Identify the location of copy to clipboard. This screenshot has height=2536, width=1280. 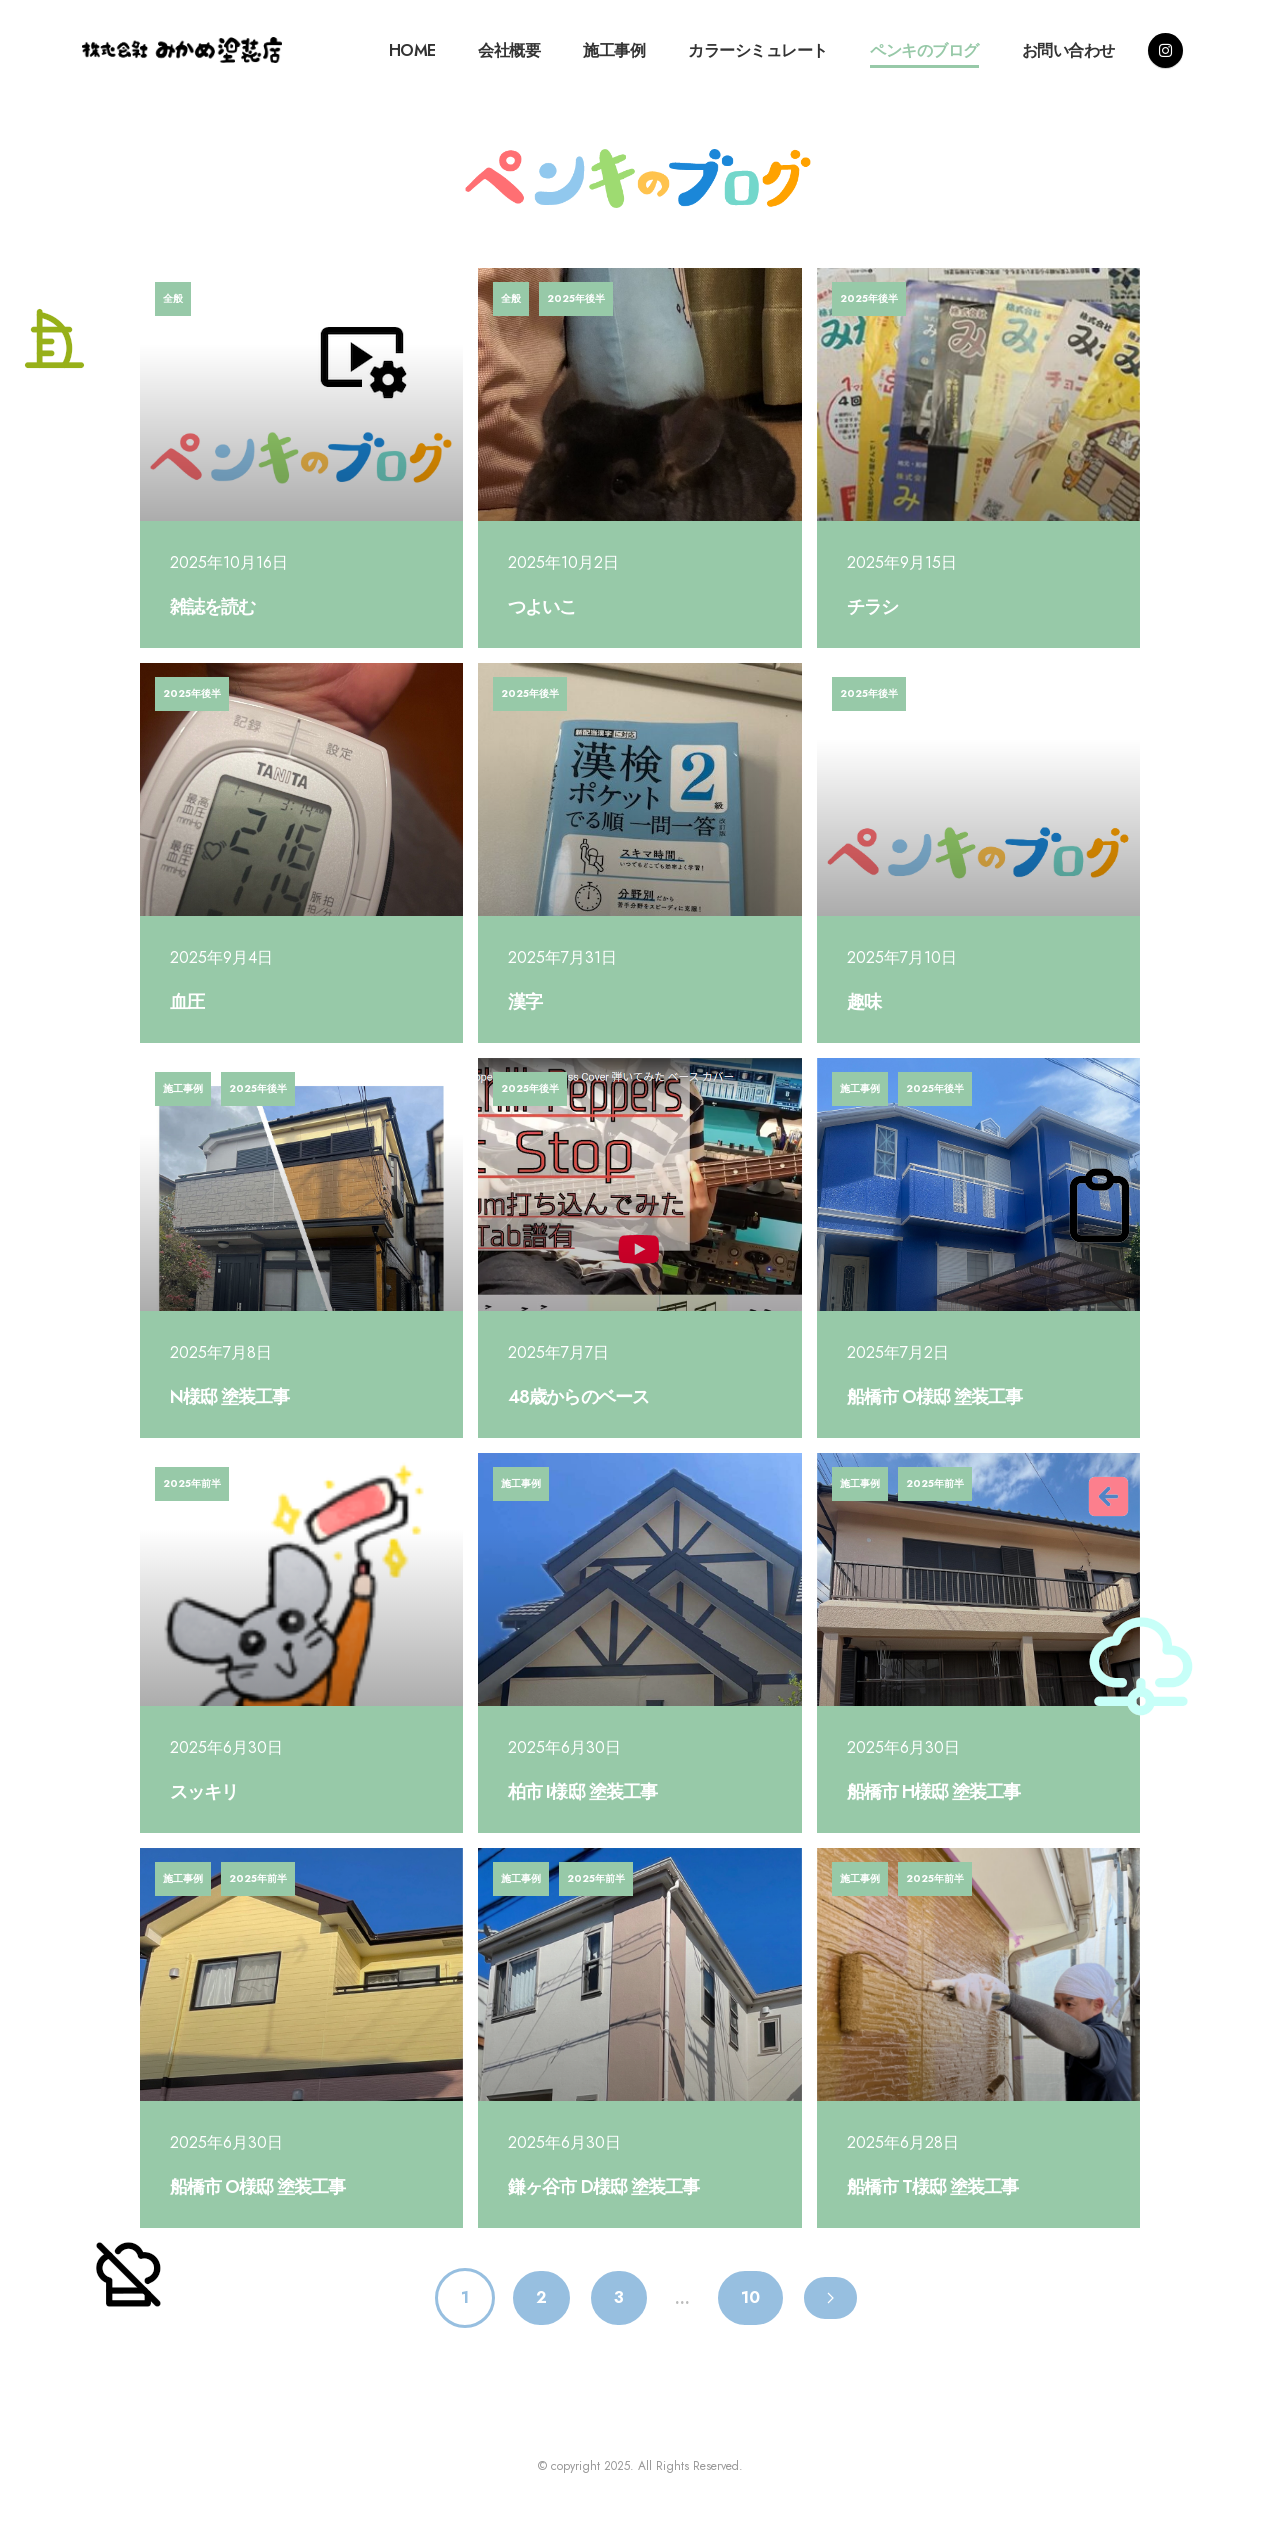
(1099, 1205).